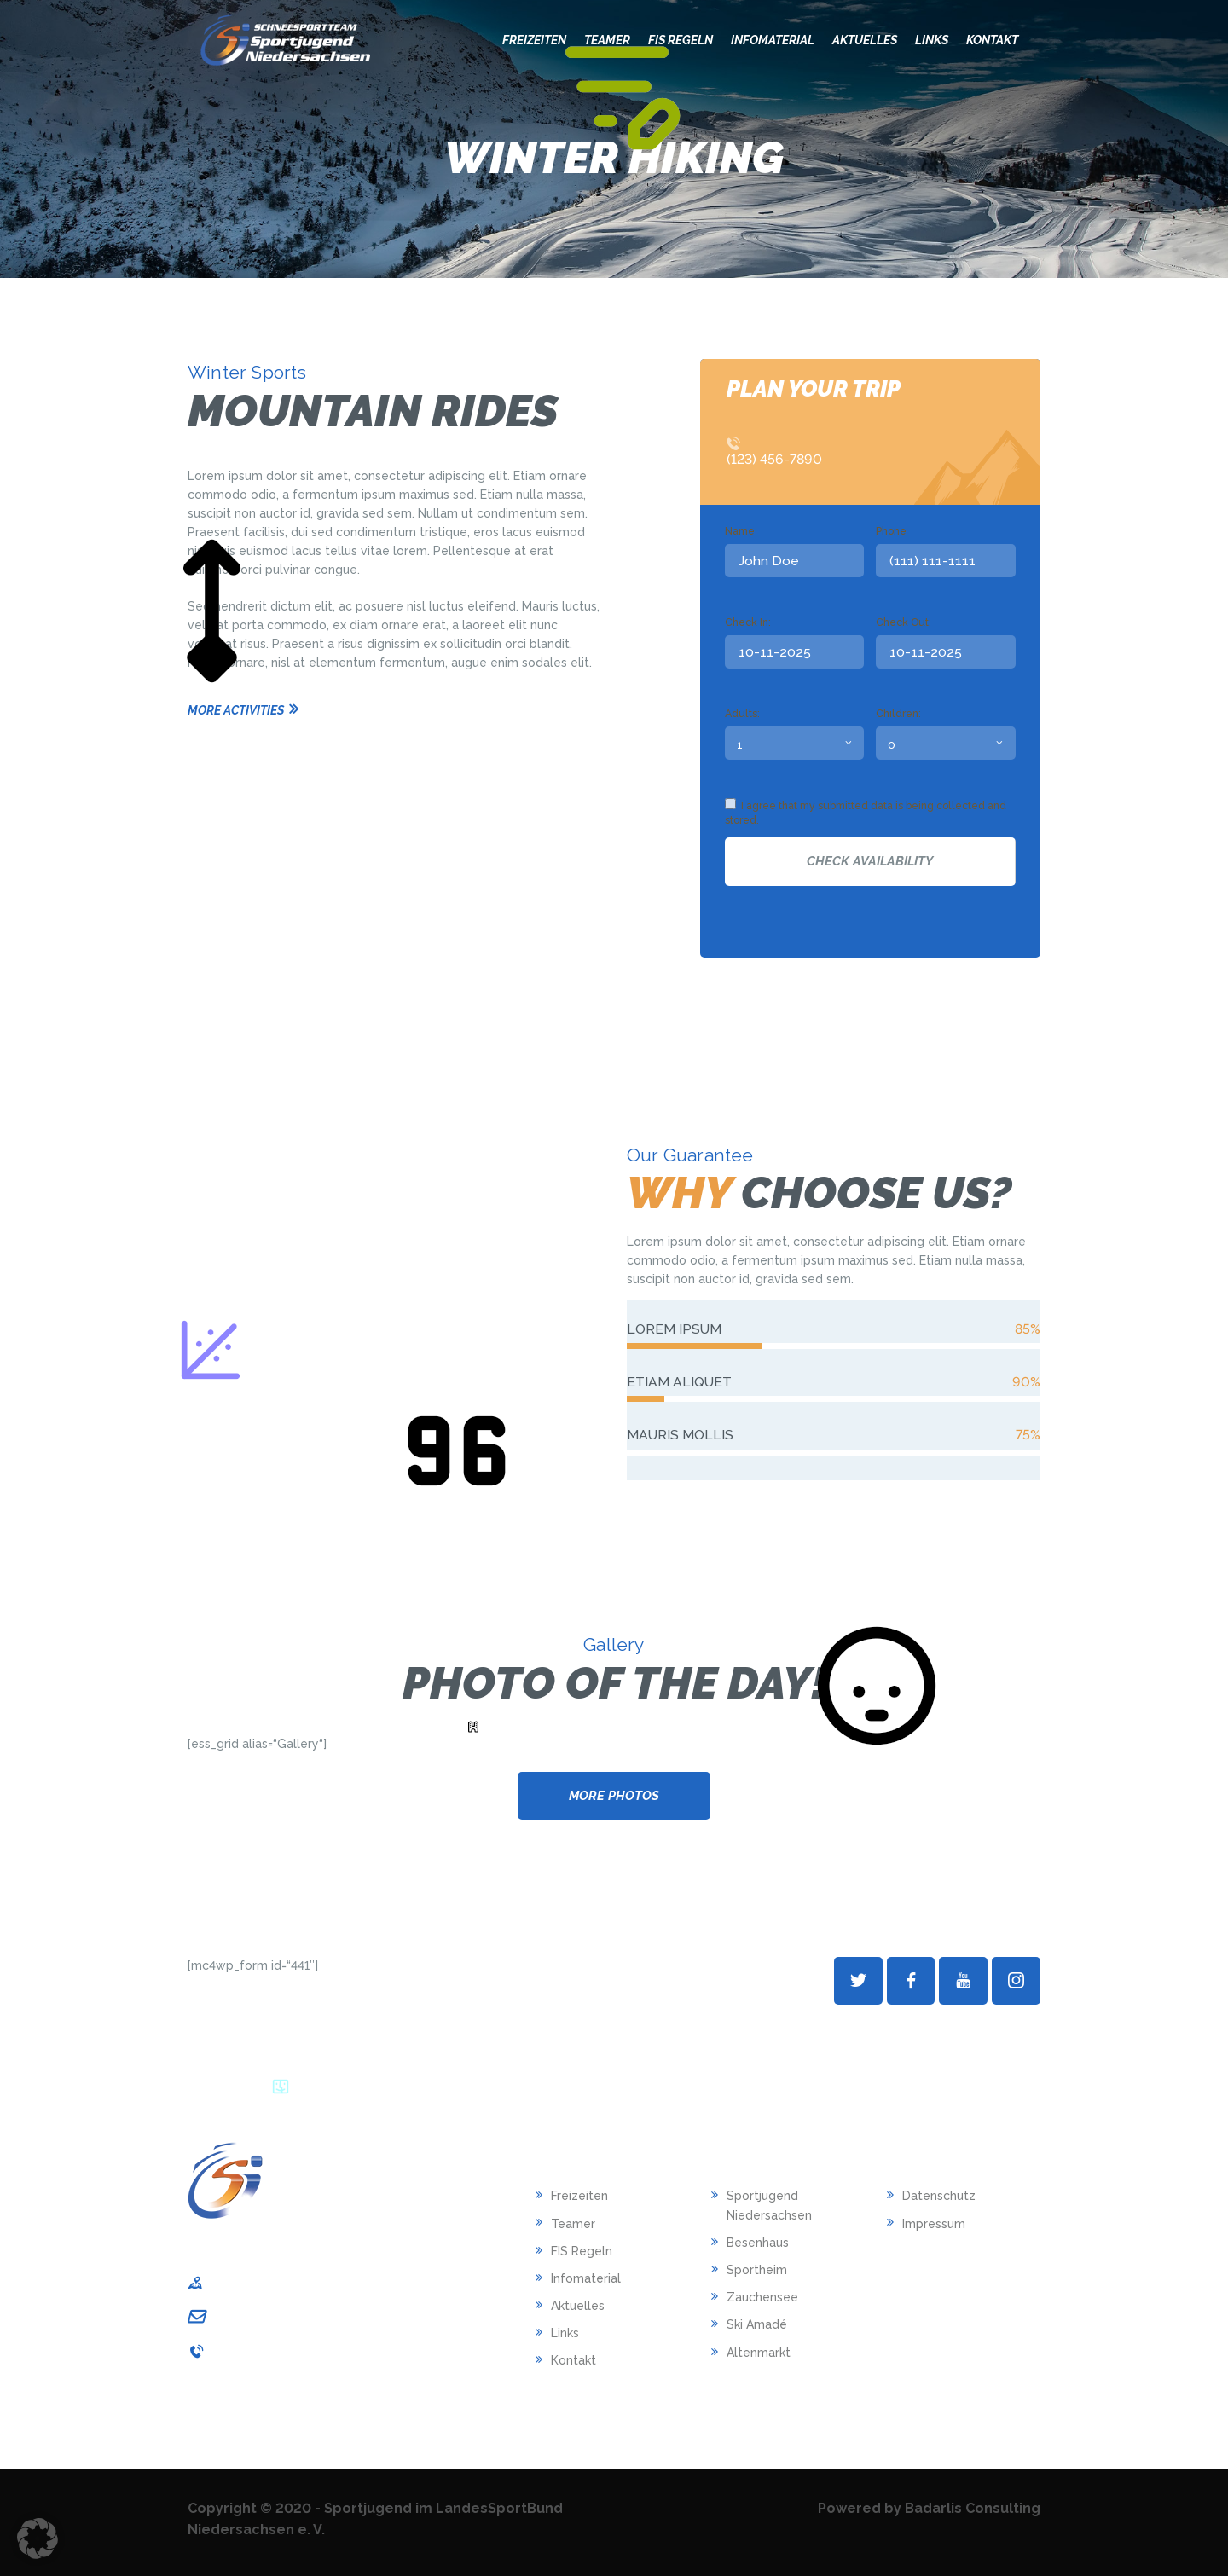  Describe the element at coordinates (617, 86) in the screenshot. I see `edit filter settings` at that location.